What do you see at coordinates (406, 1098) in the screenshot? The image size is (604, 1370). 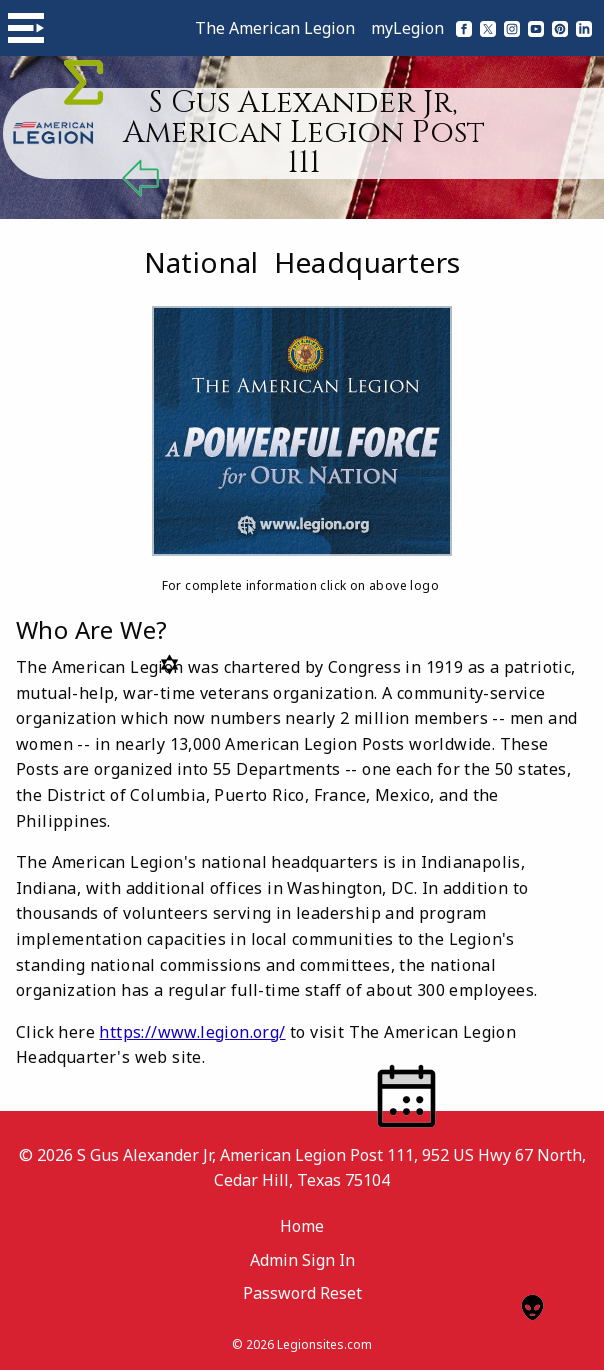 I see `view calendar or scheduled events` at bounding box center [406, 1098].